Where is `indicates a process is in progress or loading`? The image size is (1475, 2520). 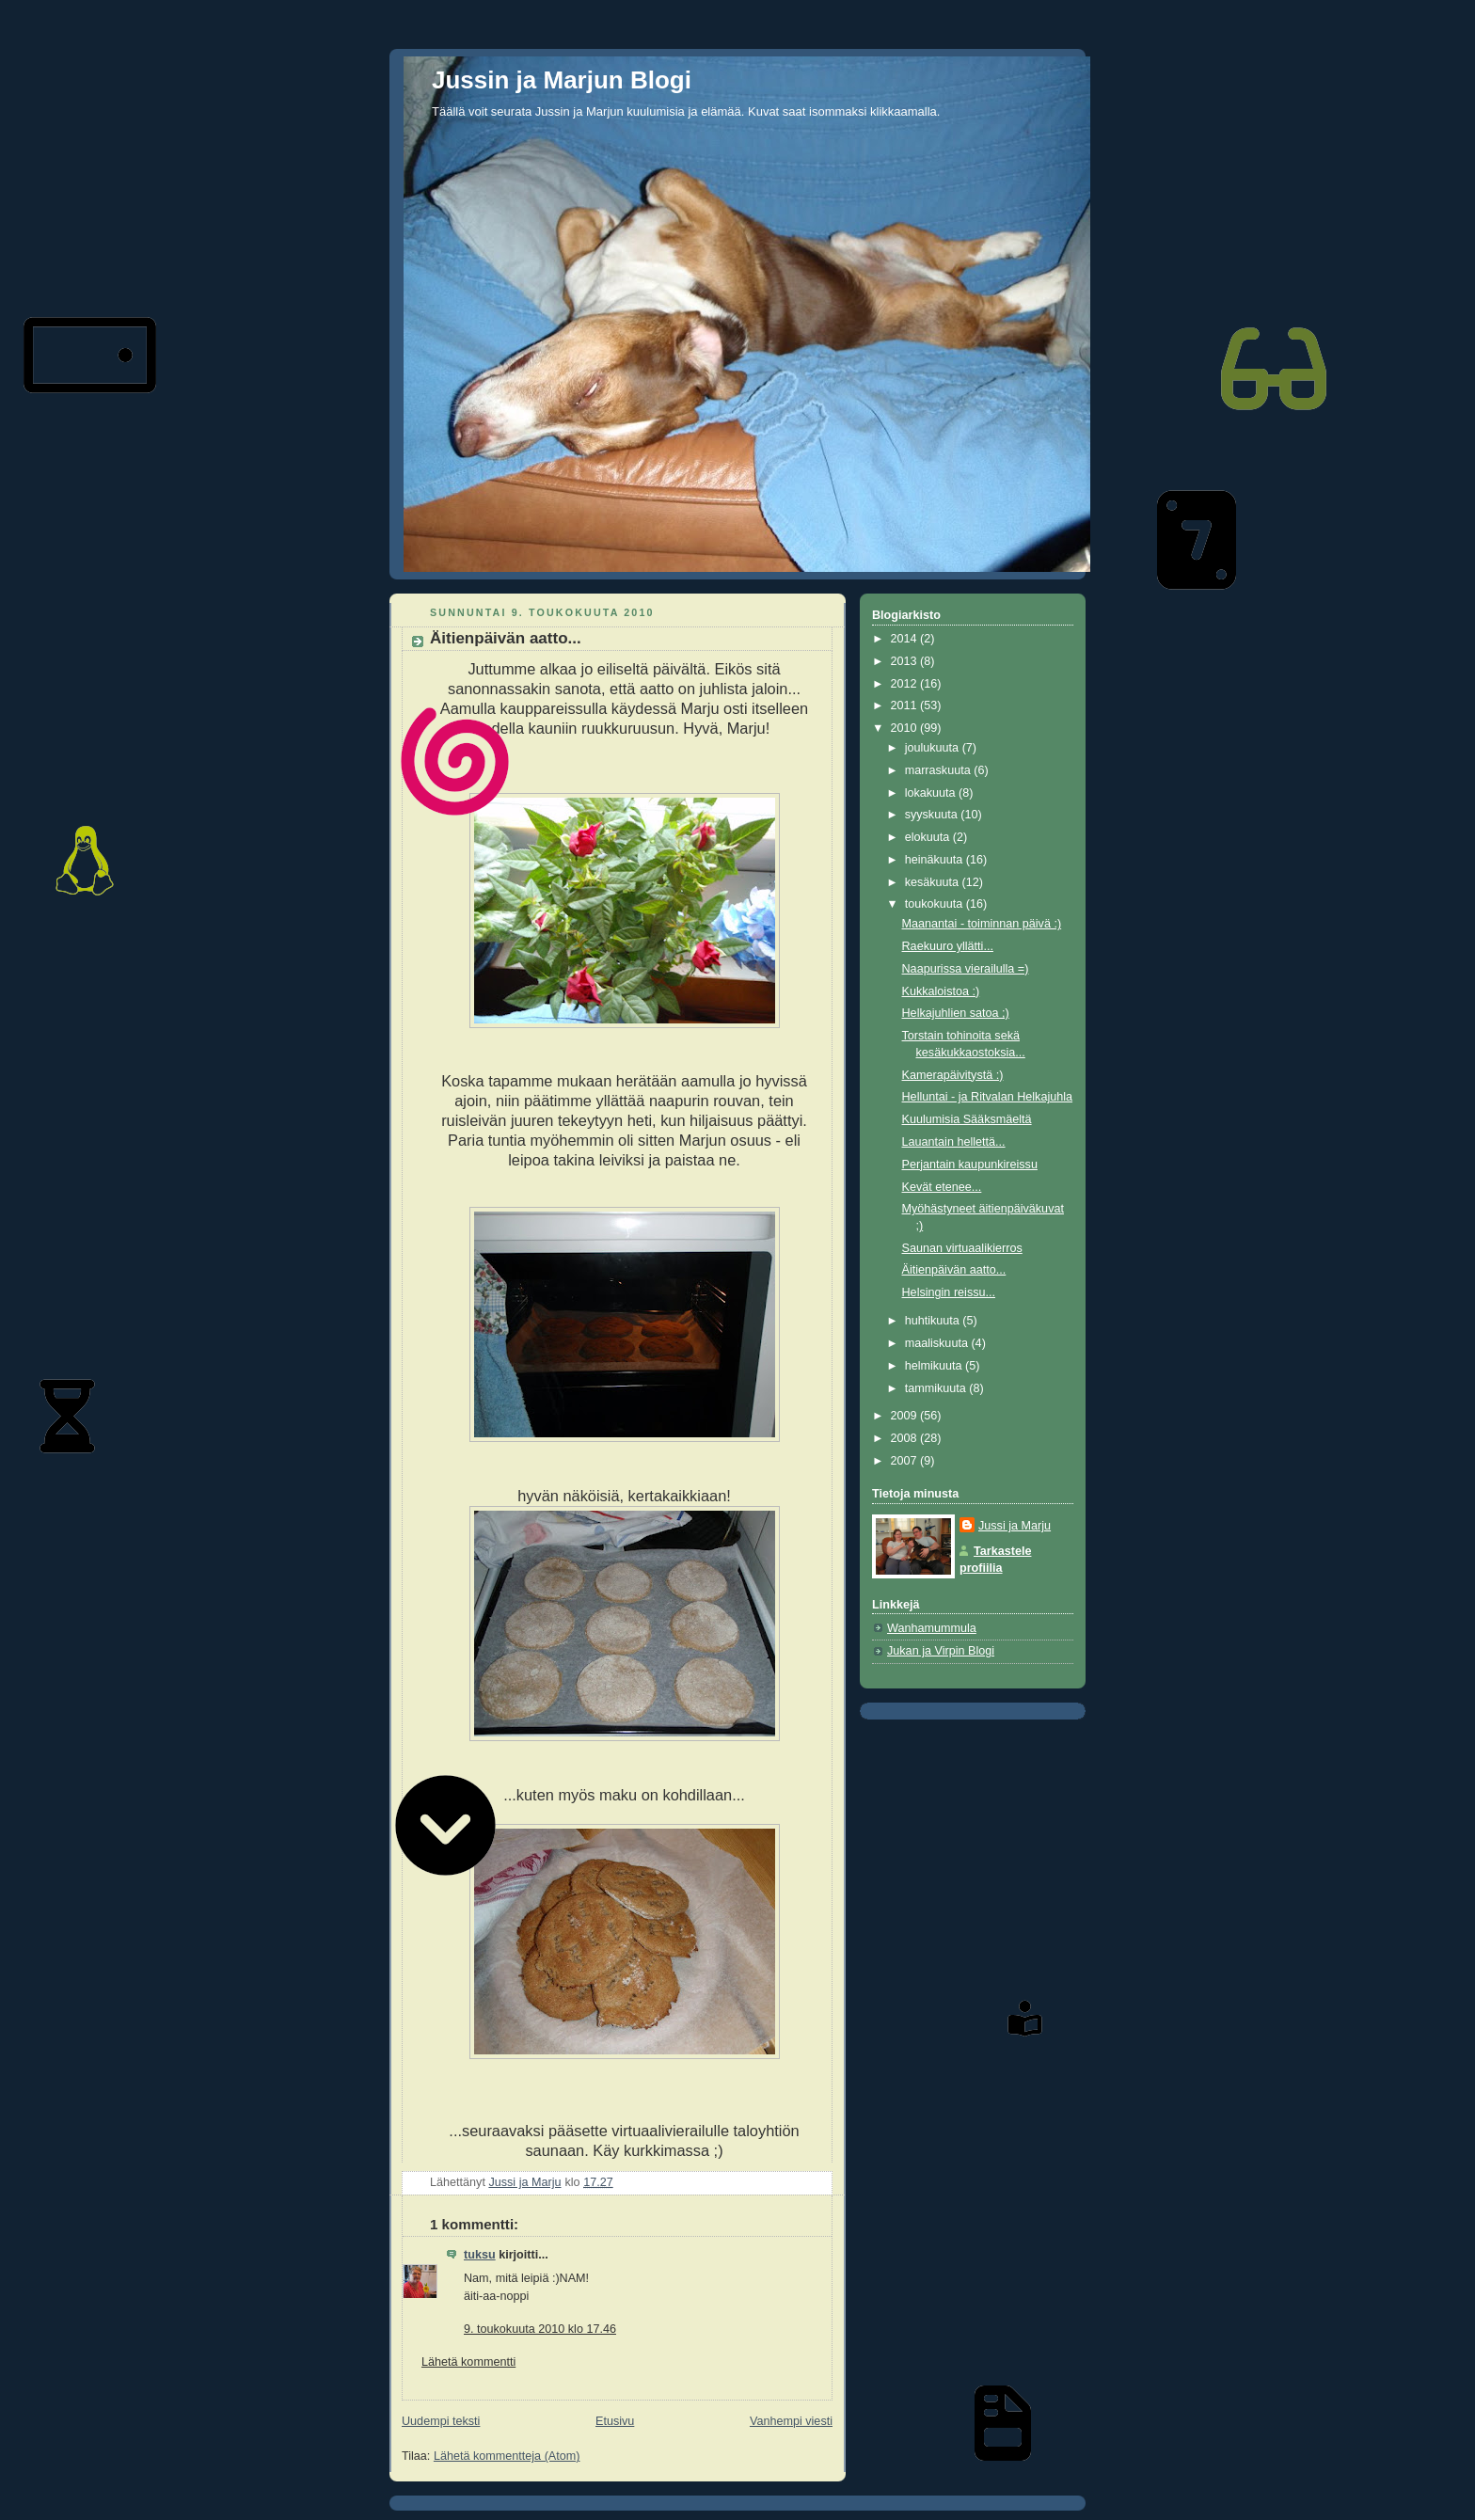 indicates a process is in progress or loading is located at coordinates (67, 1416).